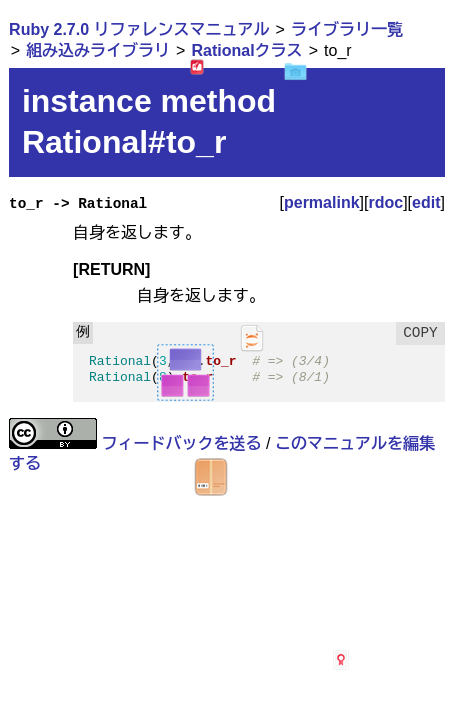 Image resolution: width=454 pixels, height=720 pixels. What do you see at coordinates (252, 338) in the screenshot?
I see `open a jupyter notebook file` at bounding box center [252, 338].